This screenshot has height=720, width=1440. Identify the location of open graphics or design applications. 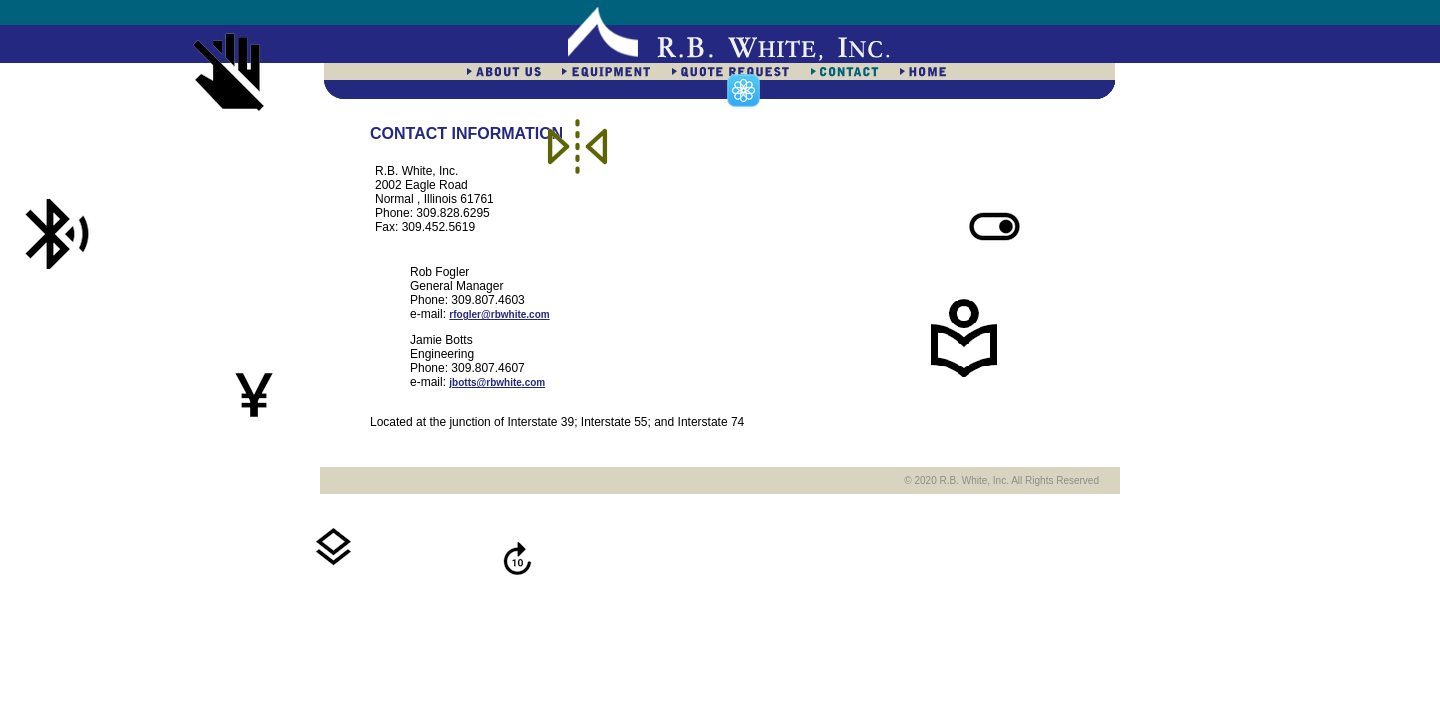
(743, 90).